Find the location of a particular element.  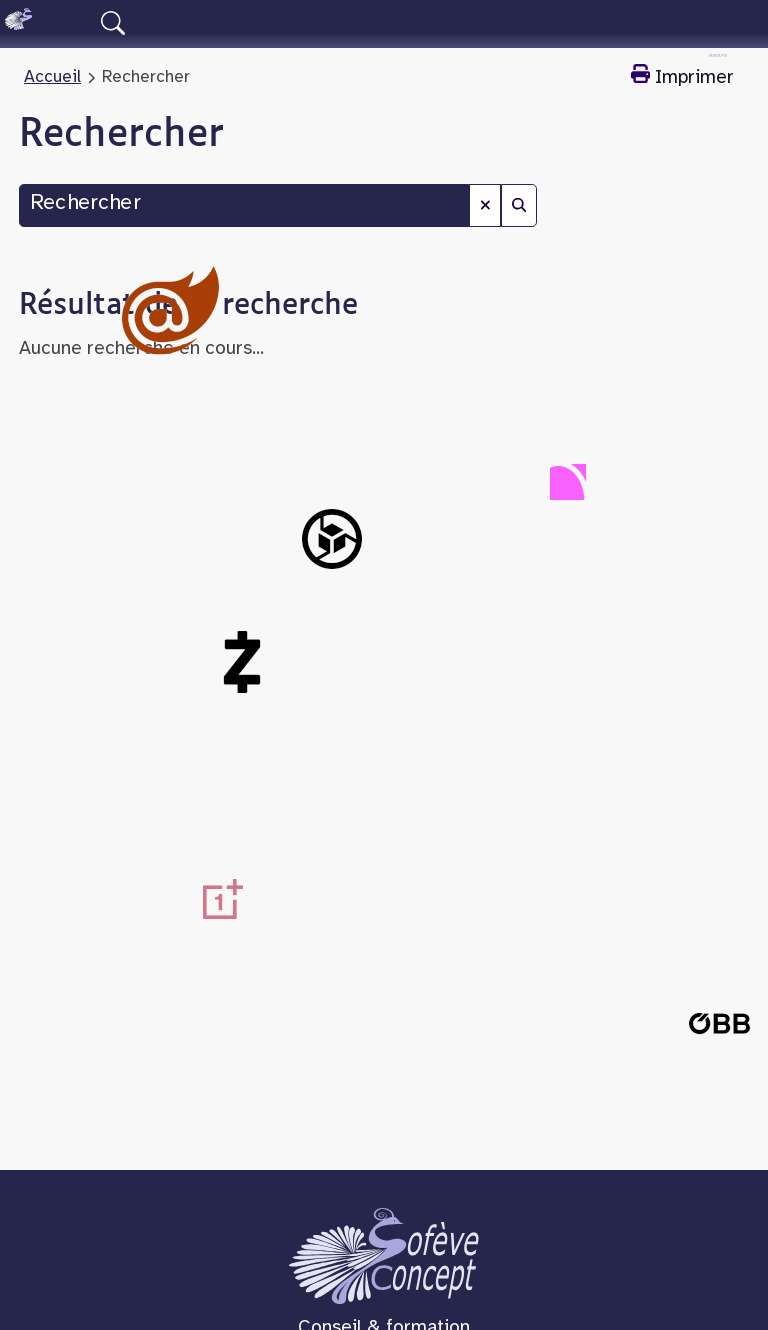

Blazor framework logo is located at coordinates (170, 310).